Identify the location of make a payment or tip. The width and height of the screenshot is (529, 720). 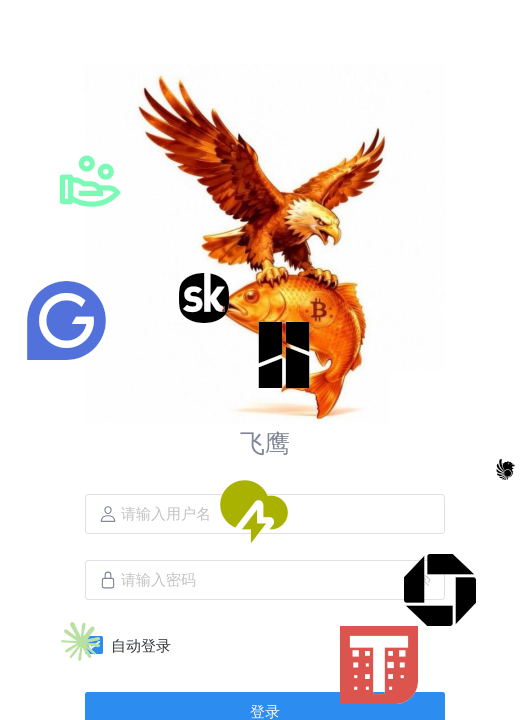
(89, 182).